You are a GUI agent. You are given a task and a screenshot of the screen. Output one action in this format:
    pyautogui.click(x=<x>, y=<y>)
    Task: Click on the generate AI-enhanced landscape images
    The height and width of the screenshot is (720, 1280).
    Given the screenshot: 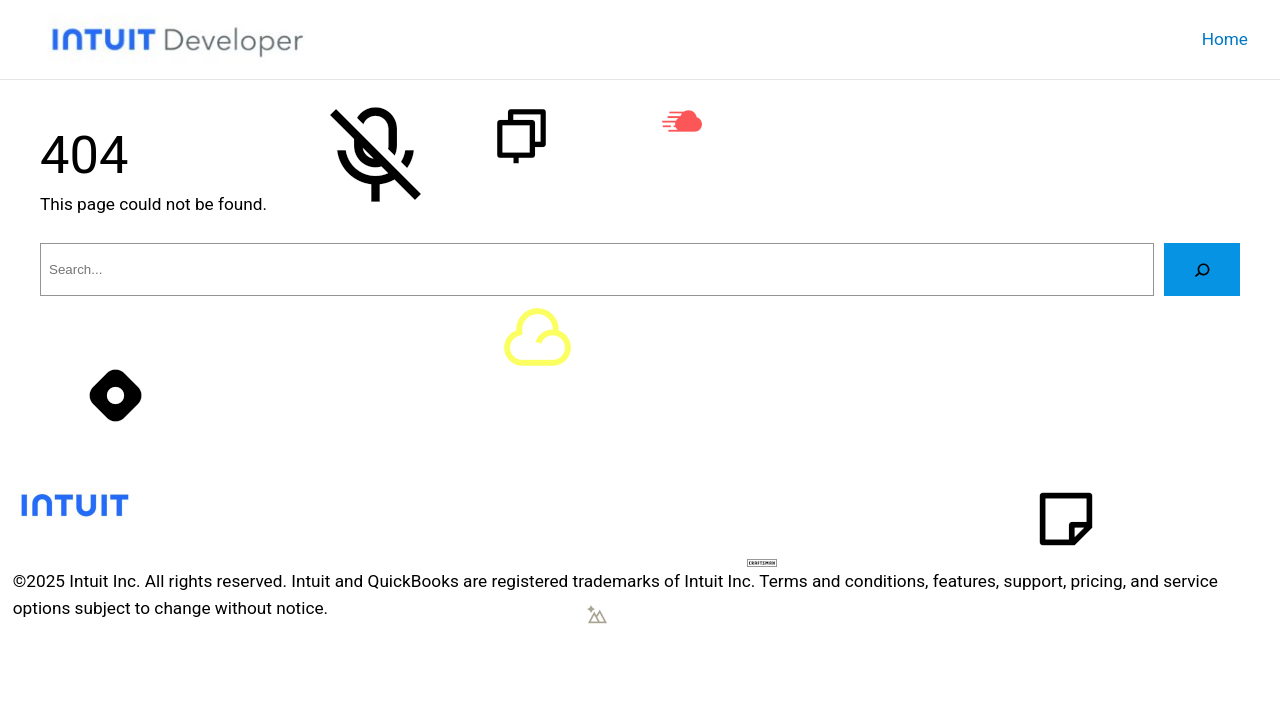 What is the action you would take?
    pyautogui.click(x=597, y=615)
    